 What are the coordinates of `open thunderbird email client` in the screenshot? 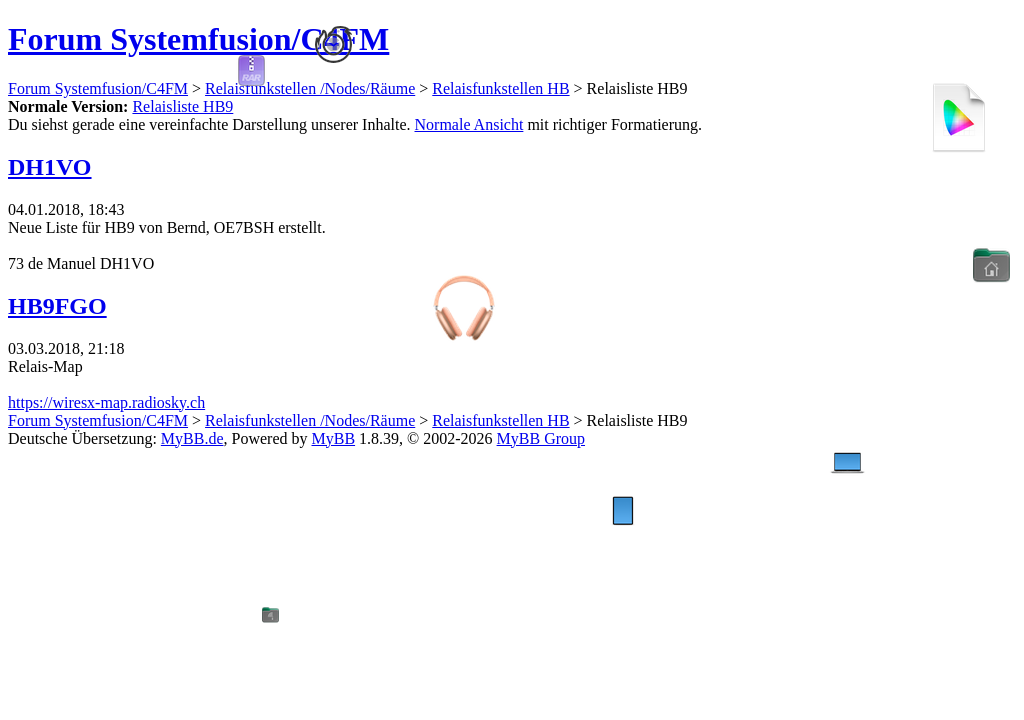 It's located at (333, 44).